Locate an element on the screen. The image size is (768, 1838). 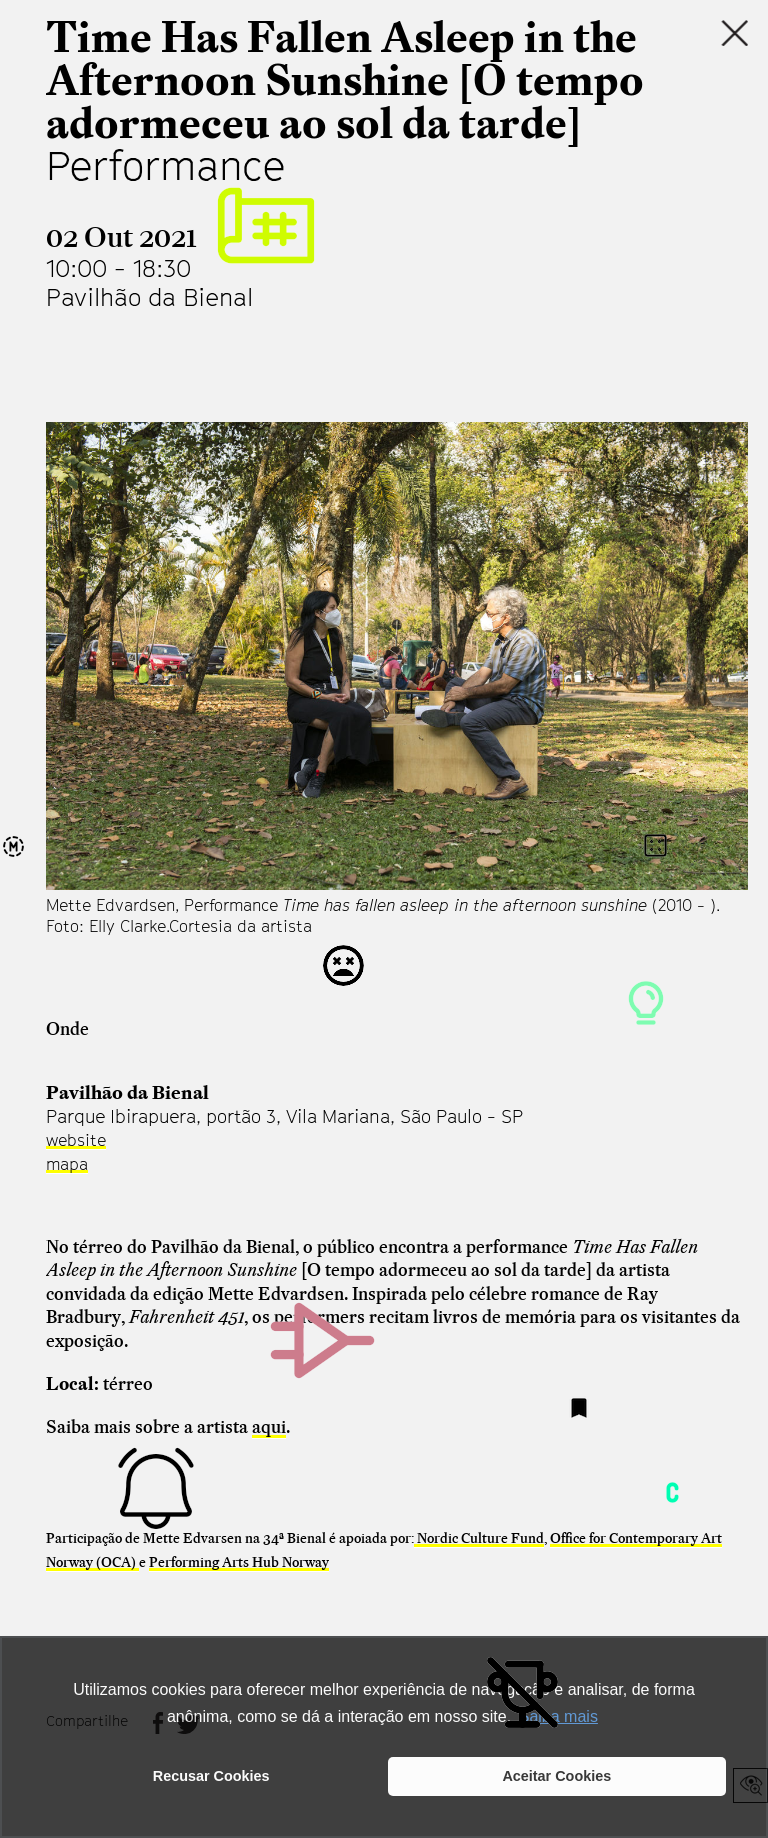
access tips or helpful suggestions is located at coordinates (646, 1003).